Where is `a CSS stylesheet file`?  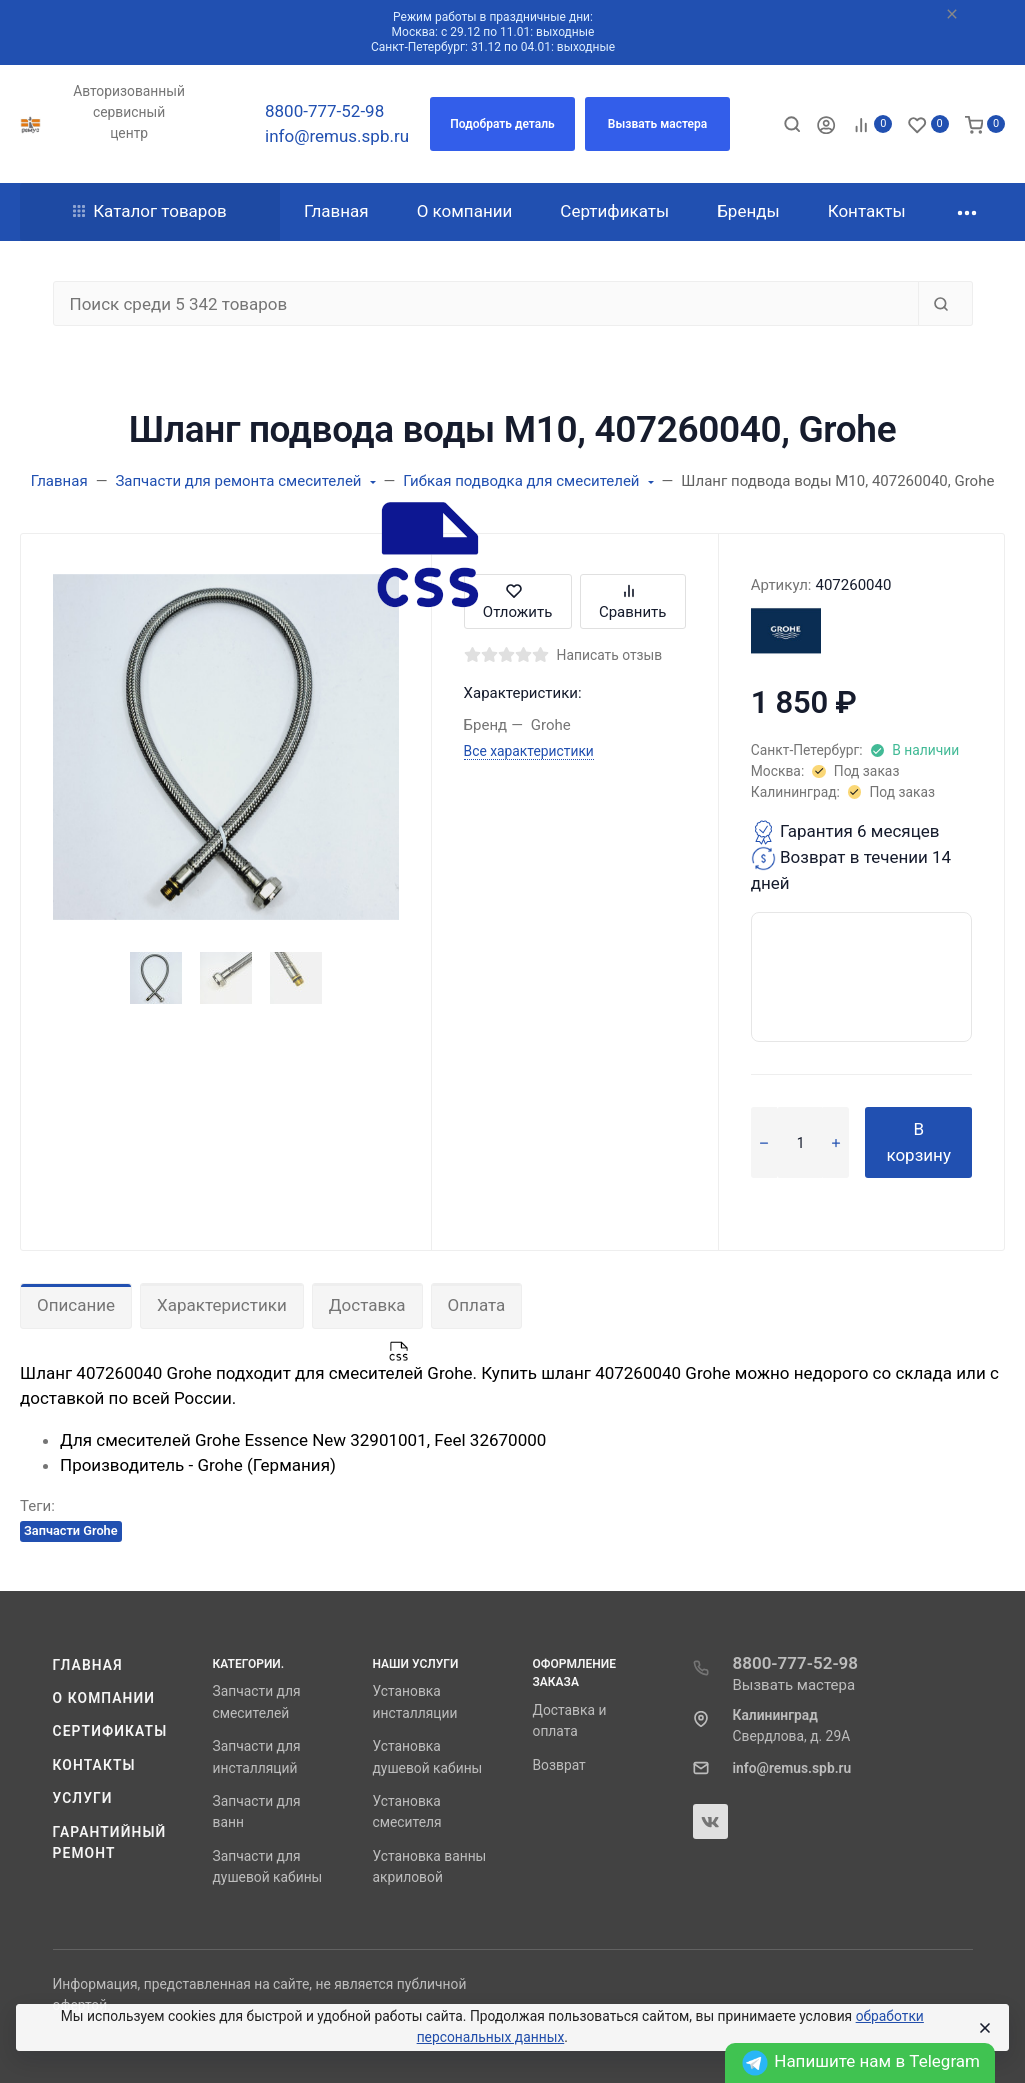 a CSS stylesheet file is located at coordinates (430, 559).